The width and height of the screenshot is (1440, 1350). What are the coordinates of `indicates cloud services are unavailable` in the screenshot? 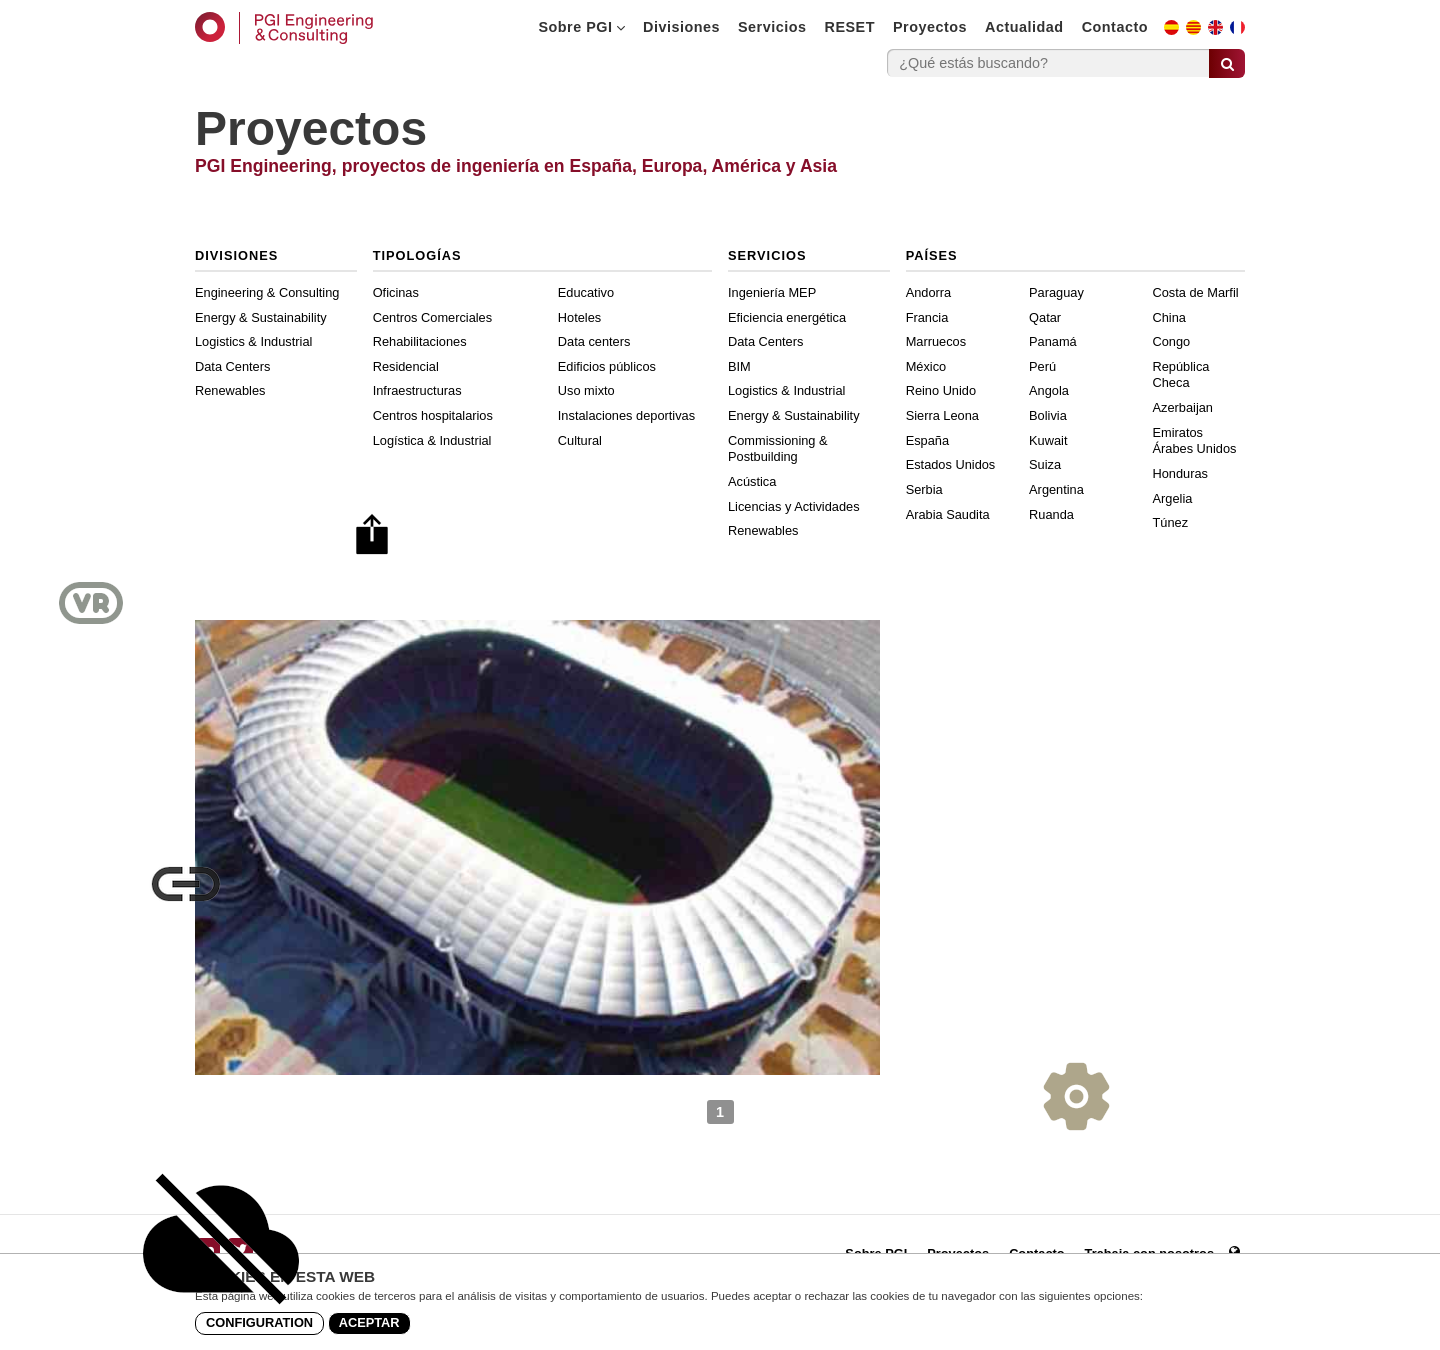 It's located at (221, 1239).